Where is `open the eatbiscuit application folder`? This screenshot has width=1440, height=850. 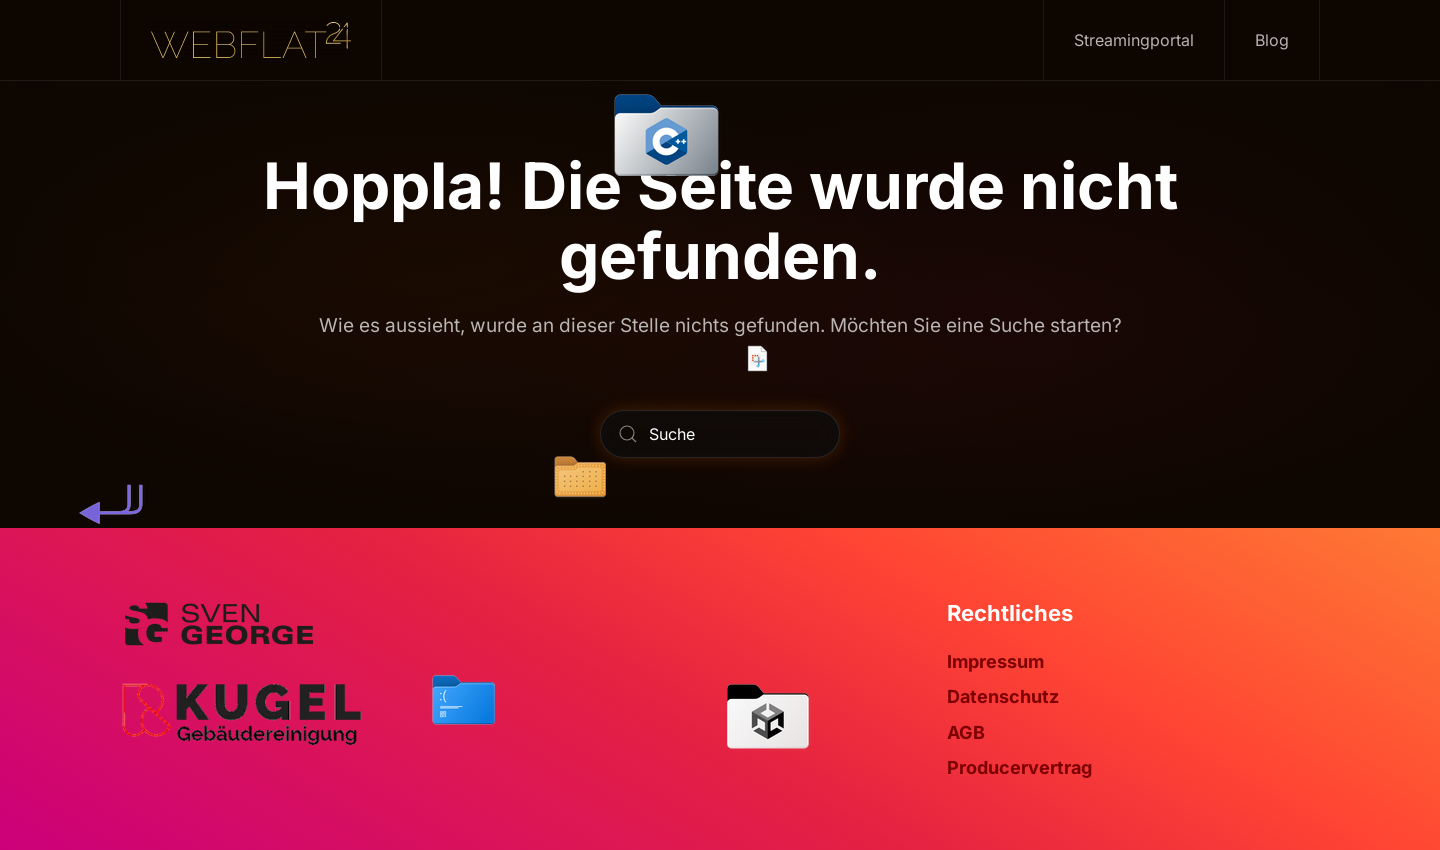
open the eatbiscuit application folder is located at coordinates (580, 478).